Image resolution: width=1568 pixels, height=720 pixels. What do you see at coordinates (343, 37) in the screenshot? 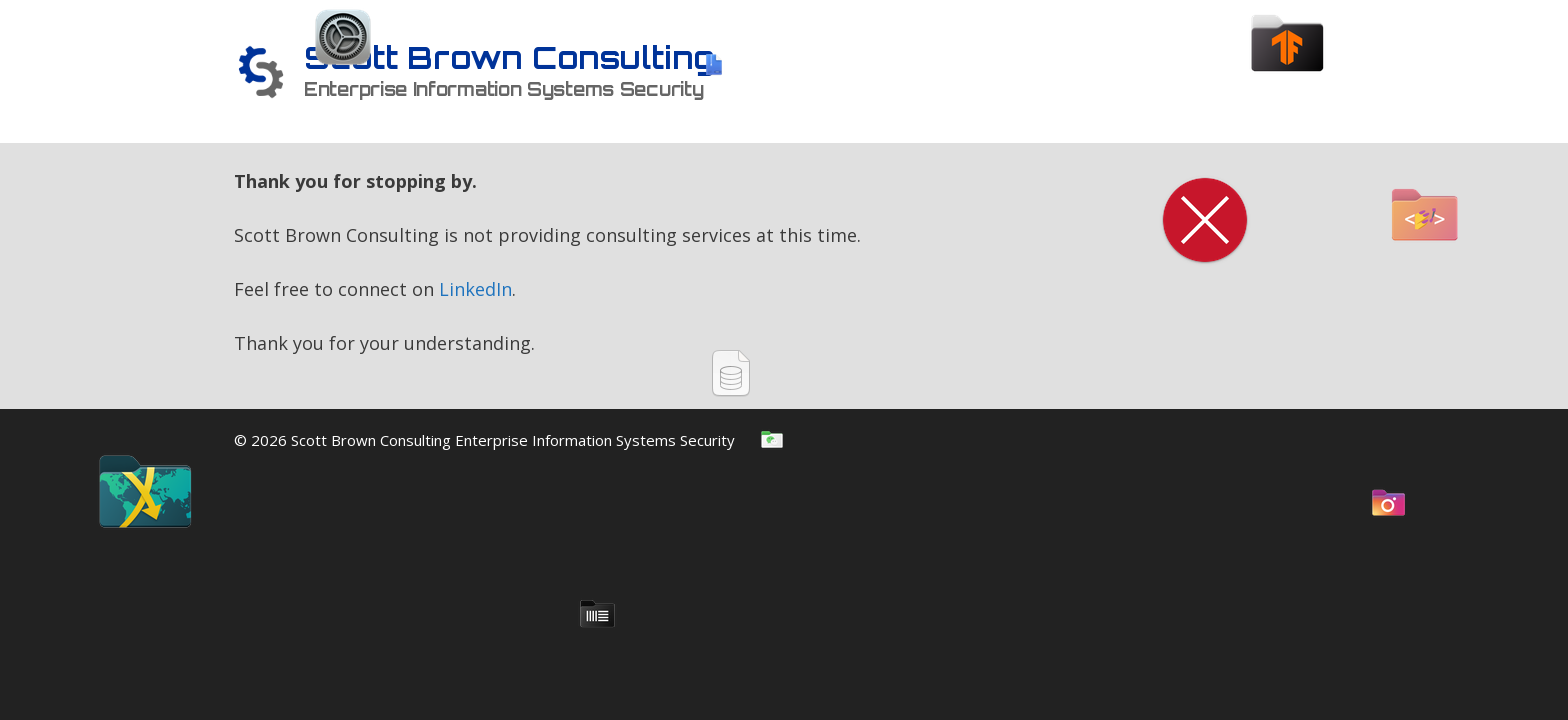
I see `open system preferences or settings` at bounding box center [343, 37].